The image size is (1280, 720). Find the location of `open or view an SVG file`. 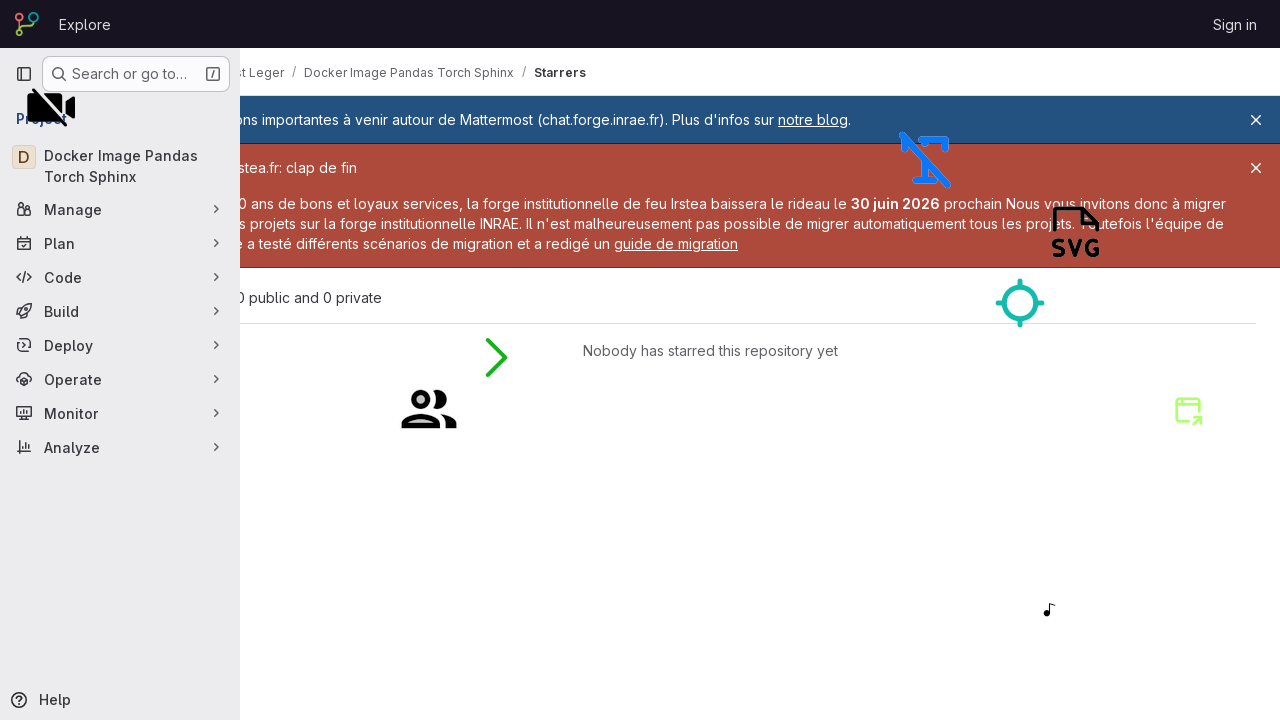

open or view an SVG file is located at coordinates (1076, 234).